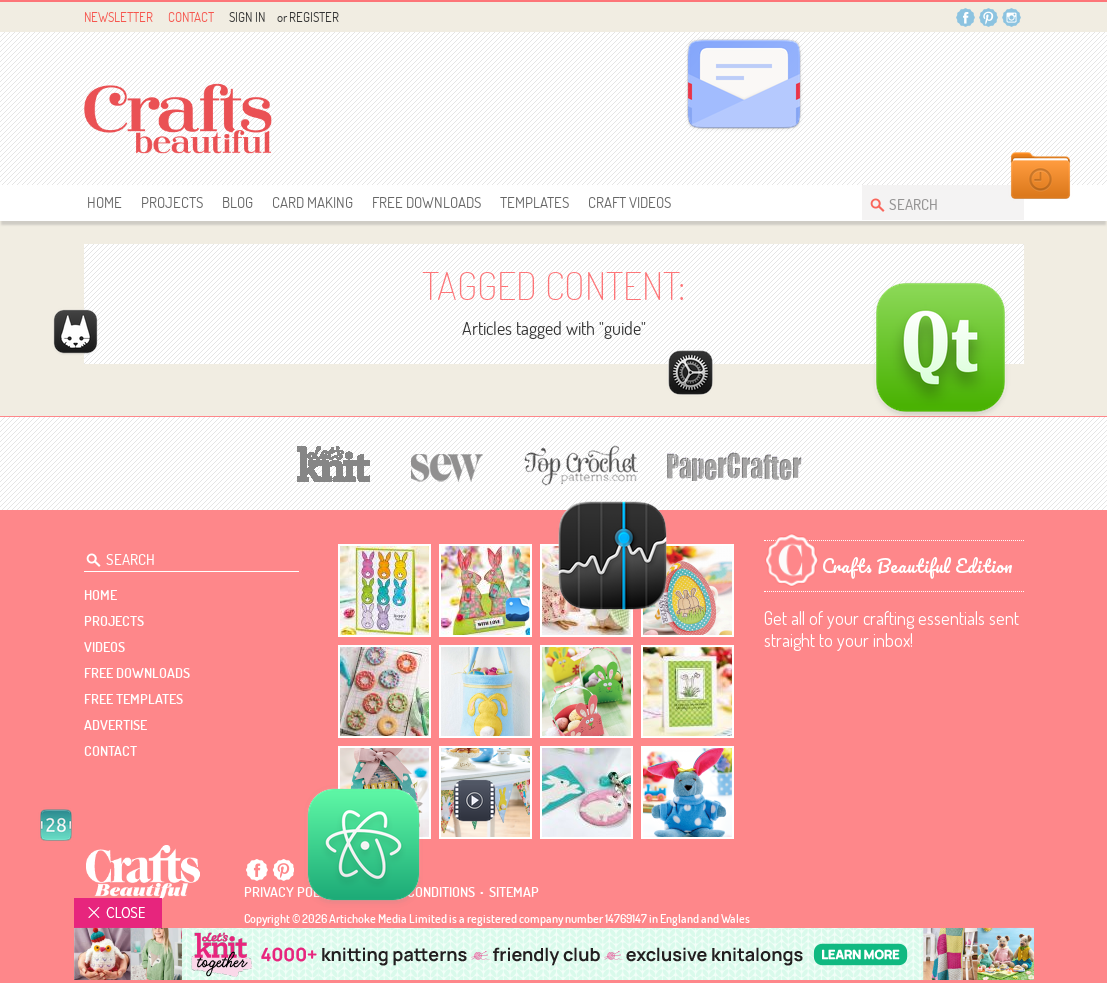 Image resolution: width=1107 pixels, height=983 pixels. Describe the element at coordinates (690, 372) in the screenshot. I see `open system settings` at that location.